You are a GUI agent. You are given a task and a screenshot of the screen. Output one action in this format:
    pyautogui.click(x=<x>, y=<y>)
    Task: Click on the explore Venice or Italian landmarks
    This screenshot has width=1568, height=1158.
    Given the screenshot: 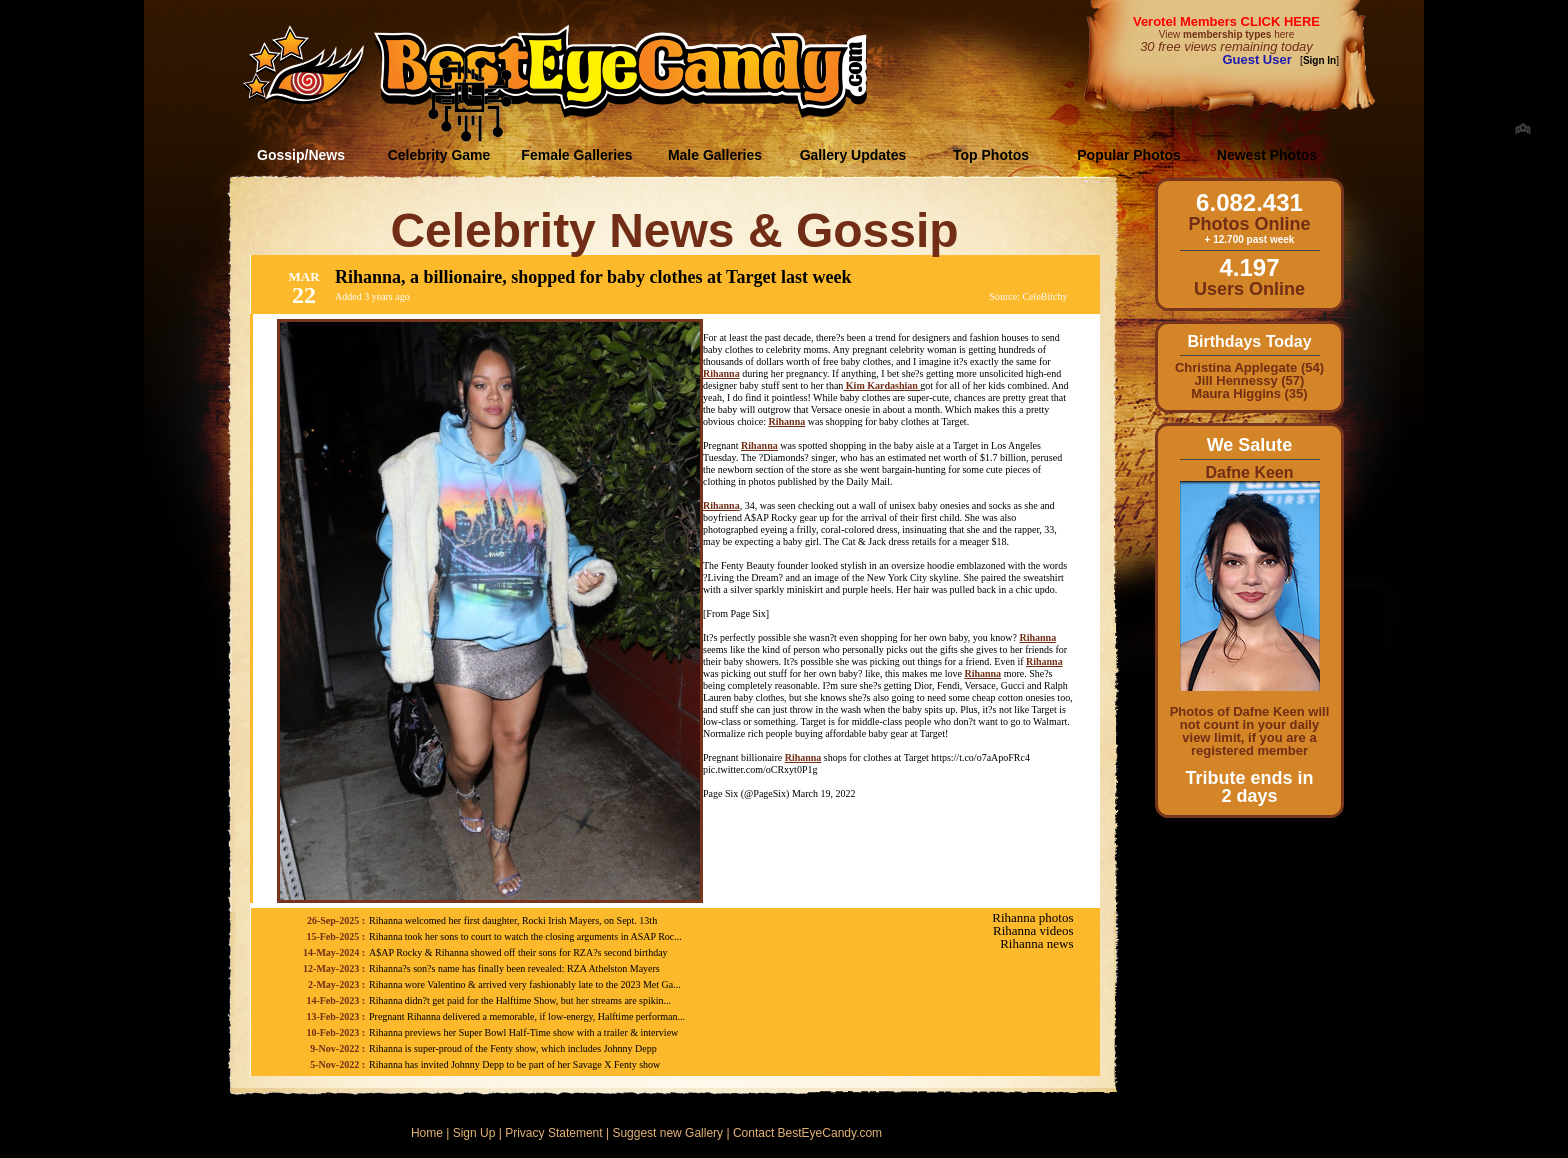 What is the action you would take?
    pyautogui.click(x=1523, y=130)
    